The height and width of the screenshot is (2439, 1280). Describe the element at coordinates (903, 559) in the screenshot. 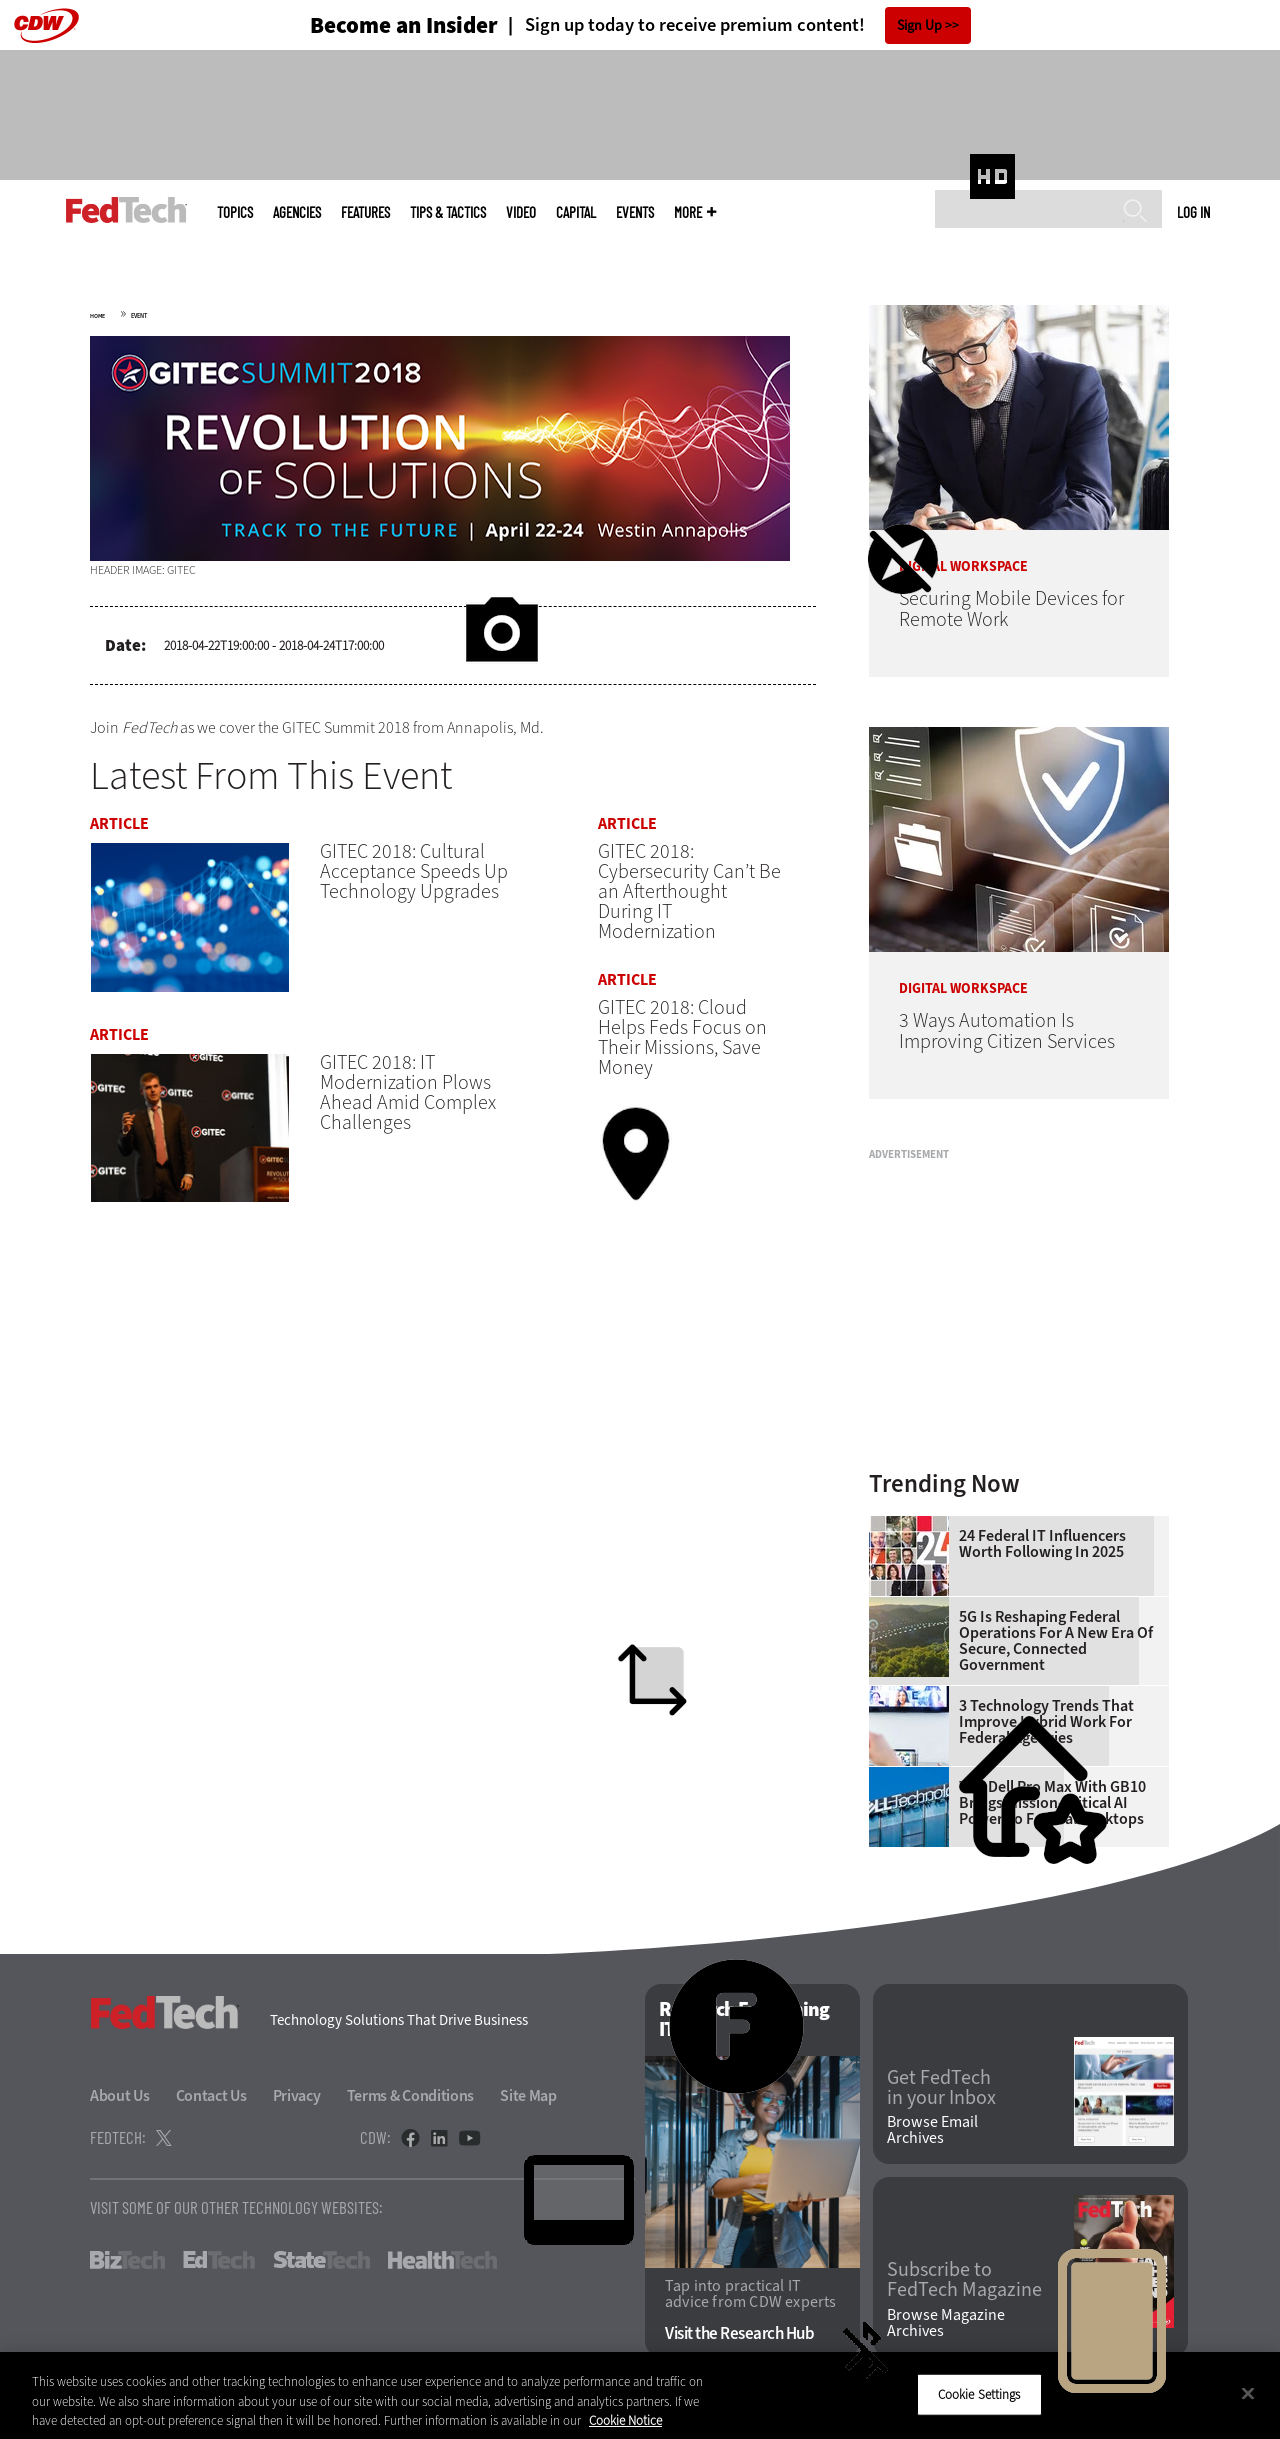

I see `disable compass or navigation features` at that location.